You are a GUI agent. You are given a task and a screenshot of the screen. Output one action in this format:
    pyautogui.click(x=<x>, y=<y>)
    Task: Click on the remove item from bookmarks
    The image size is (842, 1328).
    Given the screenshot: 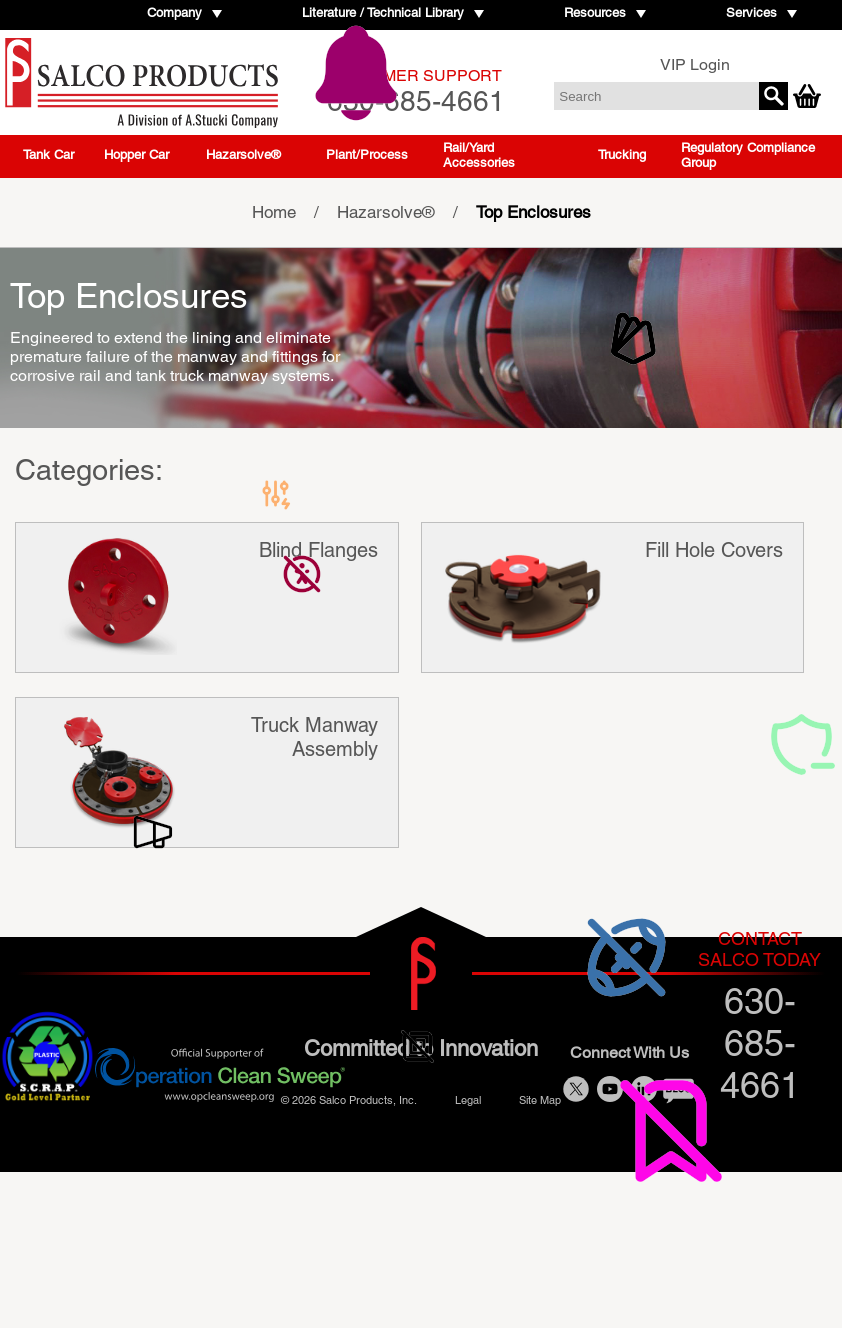 What is the action you would take?
    pyautogui.click(x=671, y=1131)
    